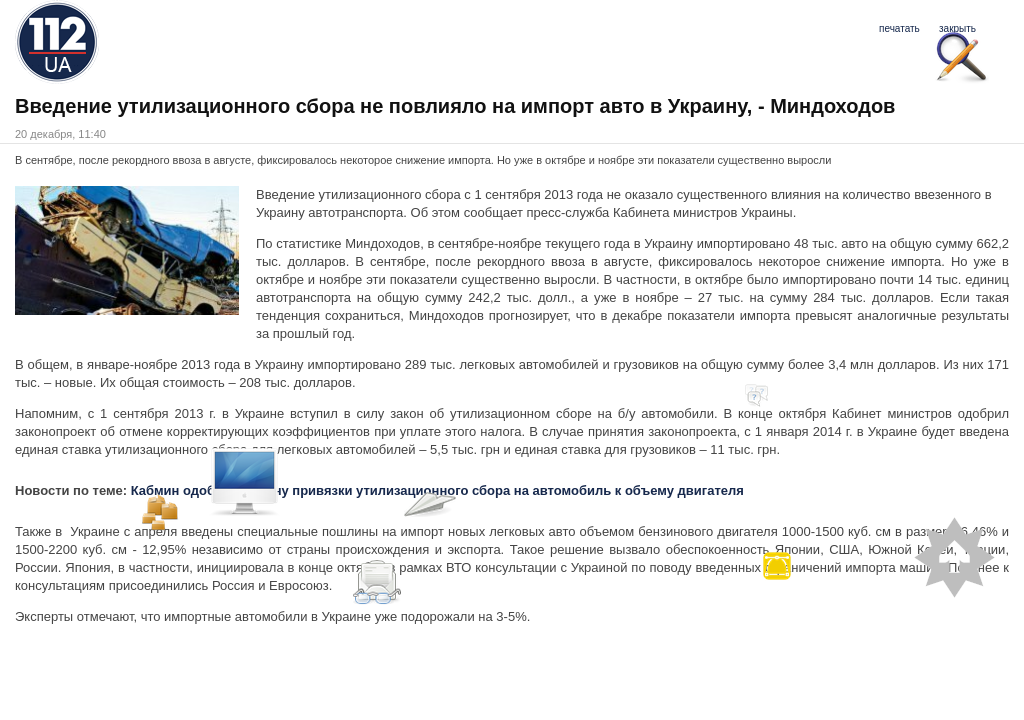  What do you see at coordinates (159, 510) in the screenshot?
I see `install new software or applications` at bounding box center [159, 510].